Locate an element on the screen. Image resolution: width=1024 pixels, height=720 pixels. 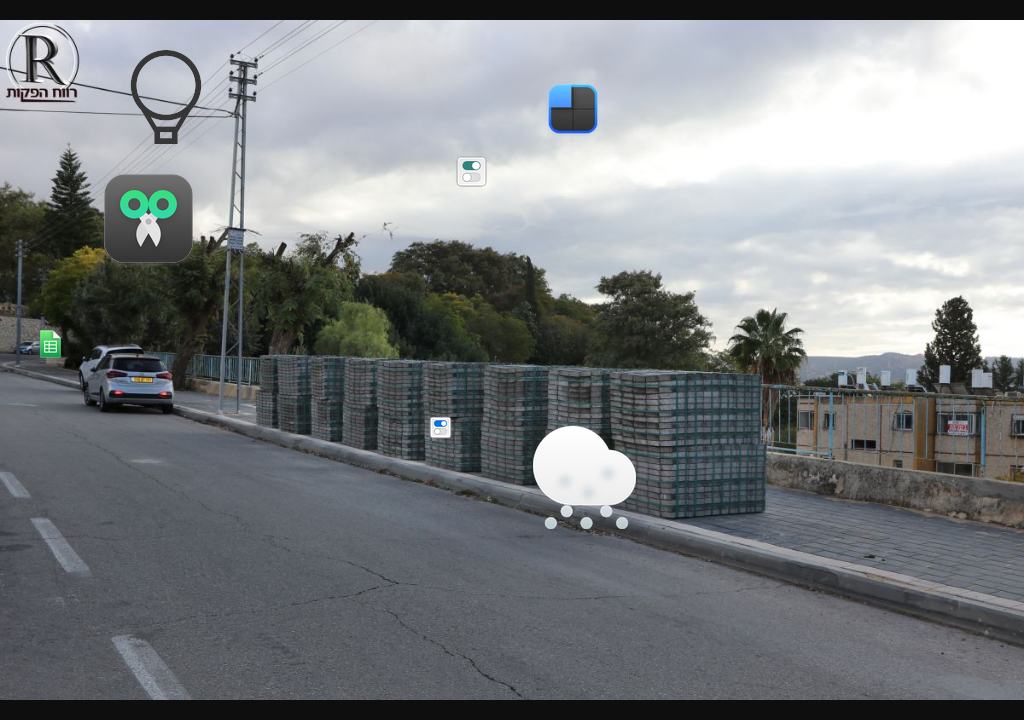
indicates snowy weather conditions is located at coordinates (584, 477).